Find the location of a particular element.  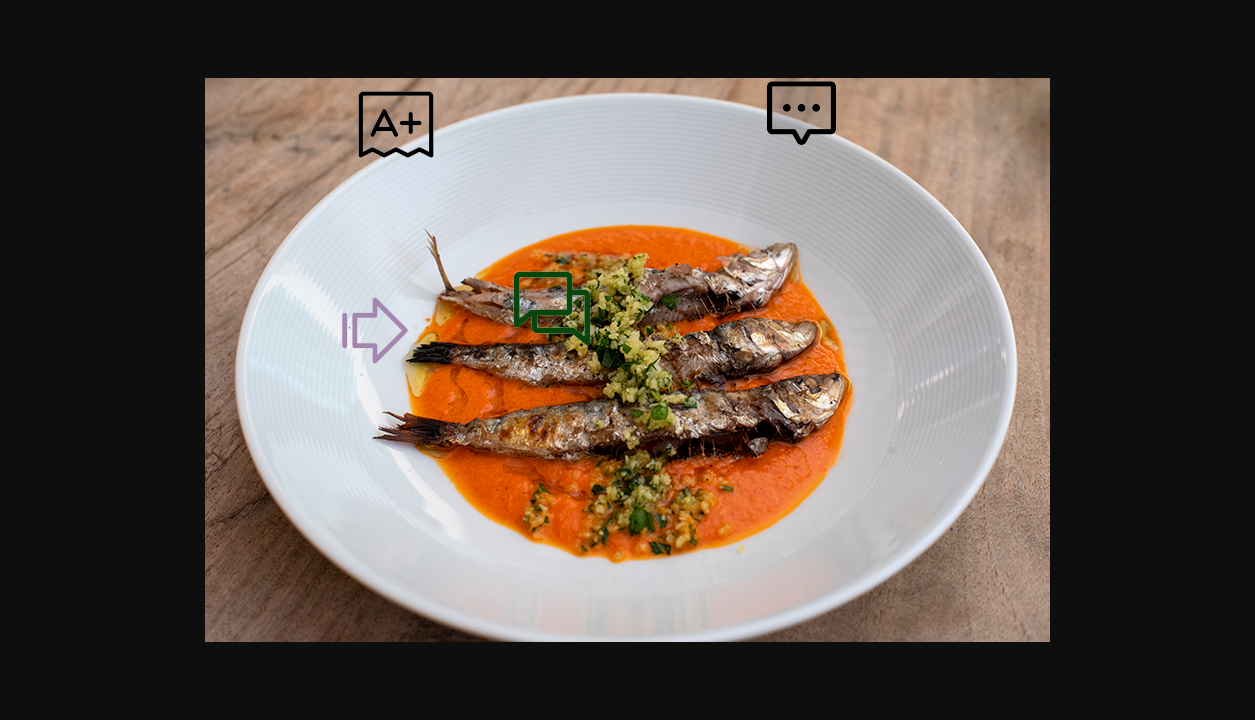

open your conversations is located at coordinates (552, 307).